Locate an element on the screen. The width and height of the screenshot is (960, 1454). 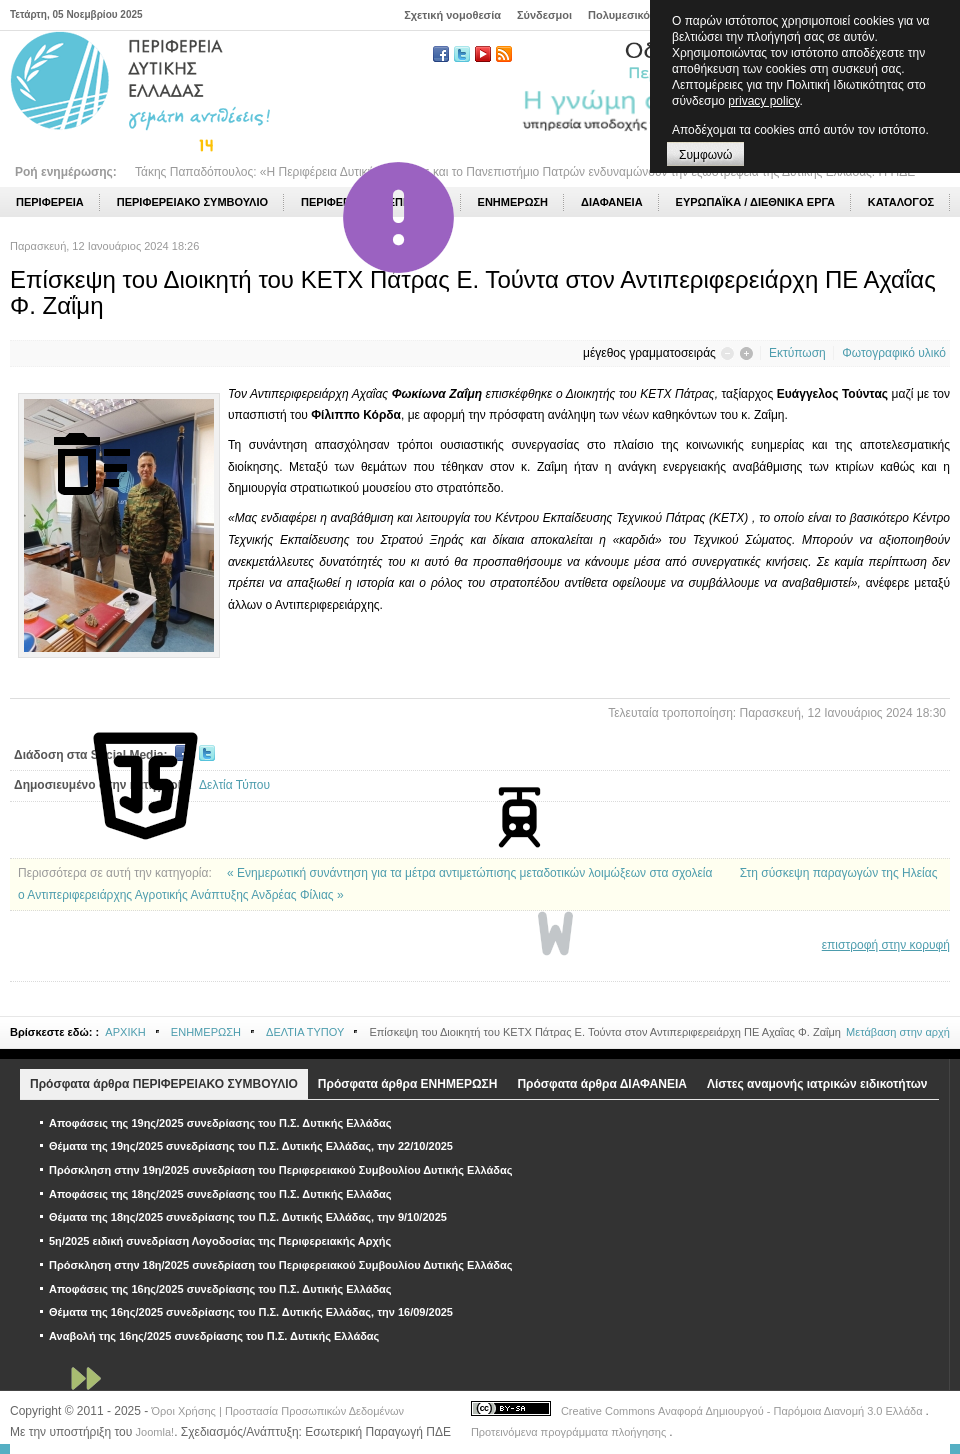
indicates javascript code or file type is located at coordinates (145, 784).